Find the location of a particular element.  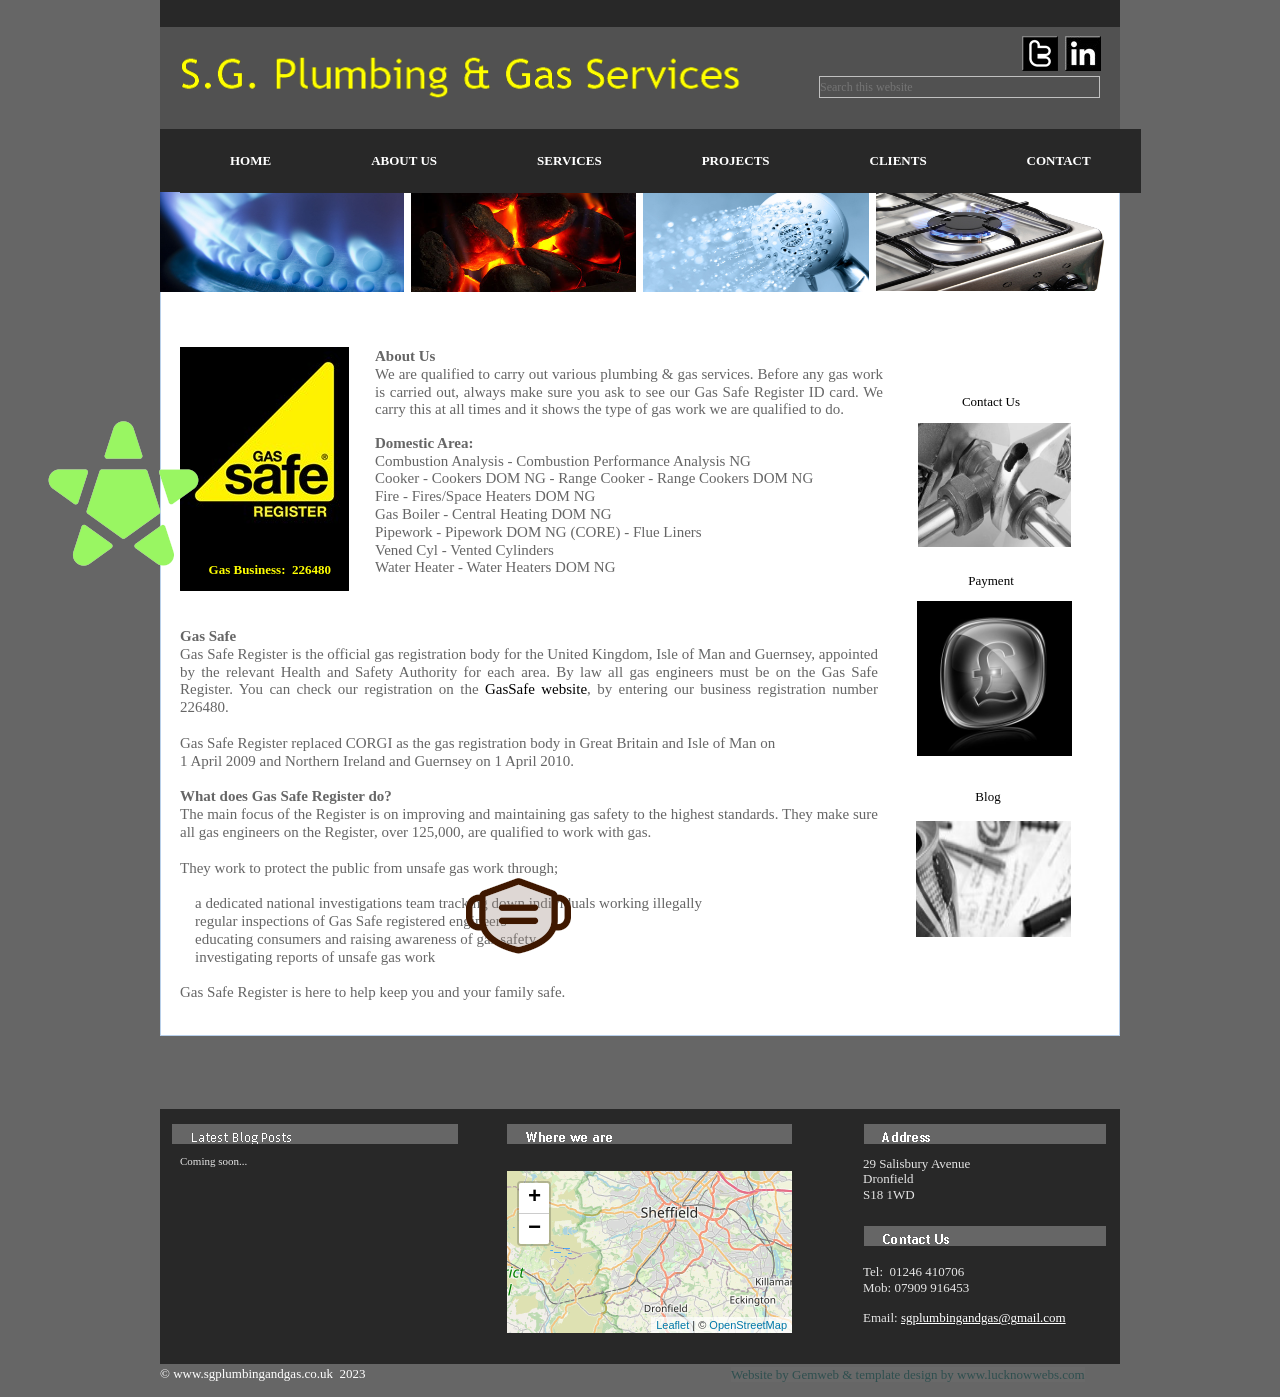

indicates occult or mystical category is located at coordinates (123, 501).